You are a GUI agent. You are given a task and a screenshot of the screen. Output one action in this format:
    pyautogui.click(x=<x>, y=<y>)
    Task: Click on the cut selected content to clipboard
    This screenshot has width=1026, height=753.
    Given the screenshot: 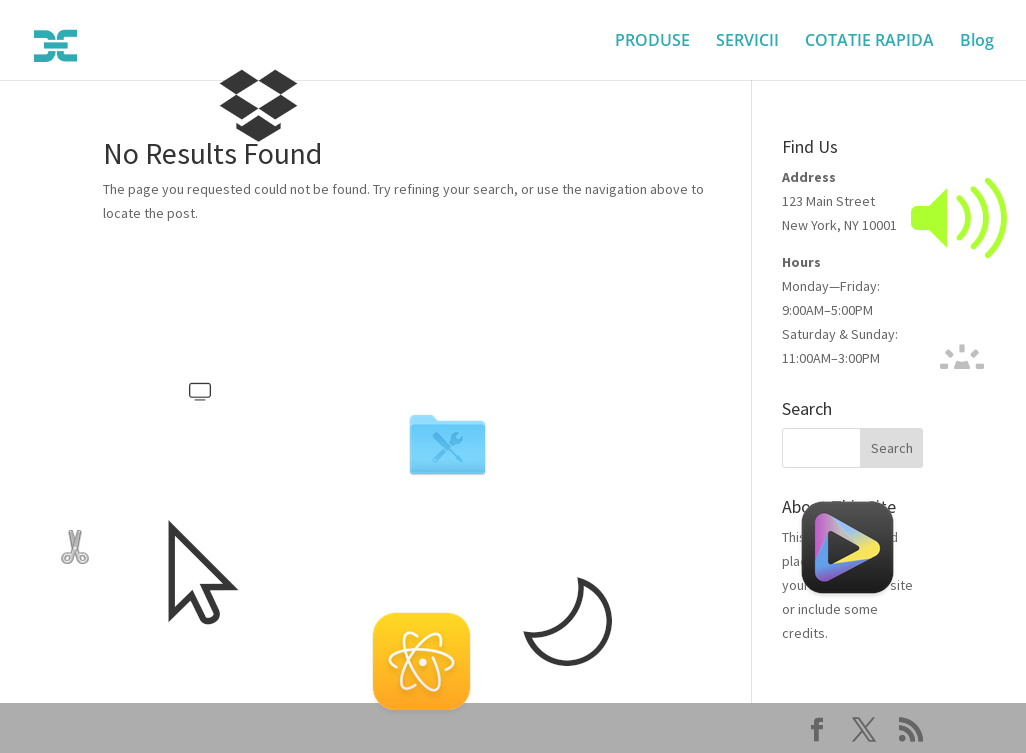 What is the action you would take?
    pyautogui.click(x=75, y=547)
    